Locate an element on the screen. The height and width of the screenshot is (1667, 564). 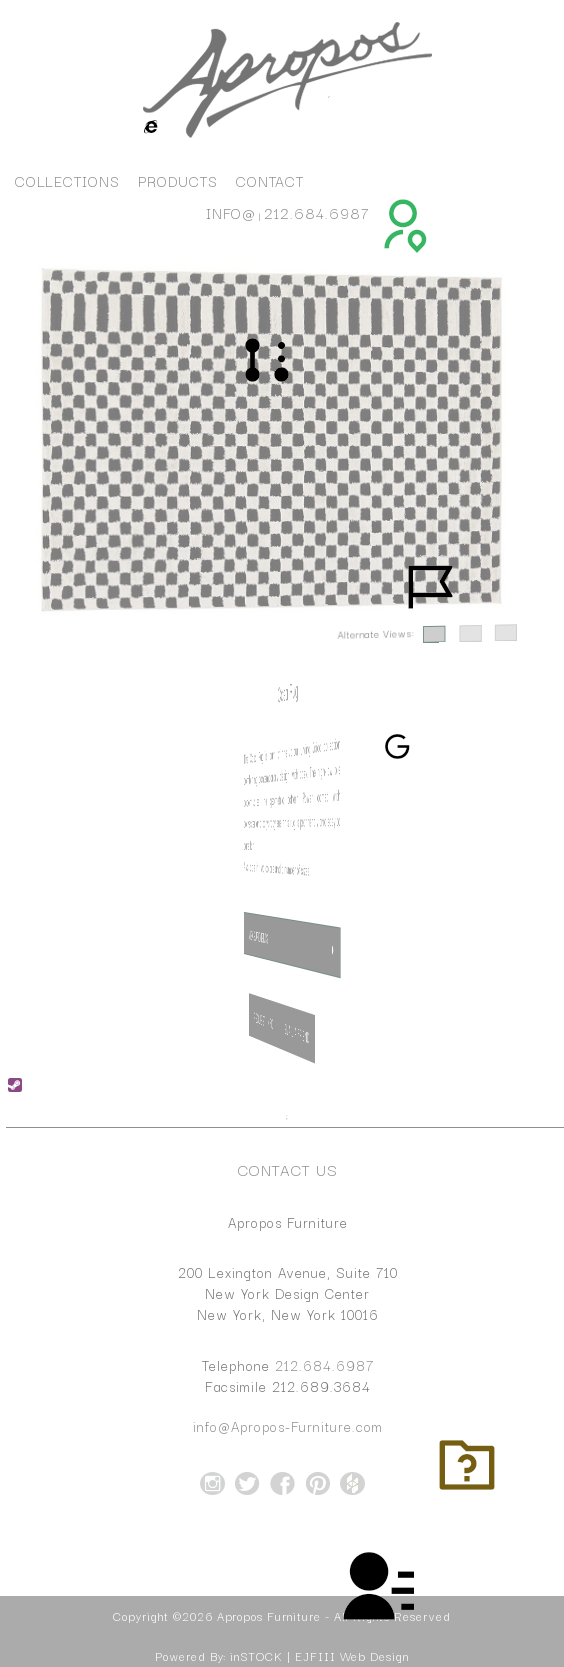
indicates a draft pull request in a git repository is located at coordinates (267, 360).